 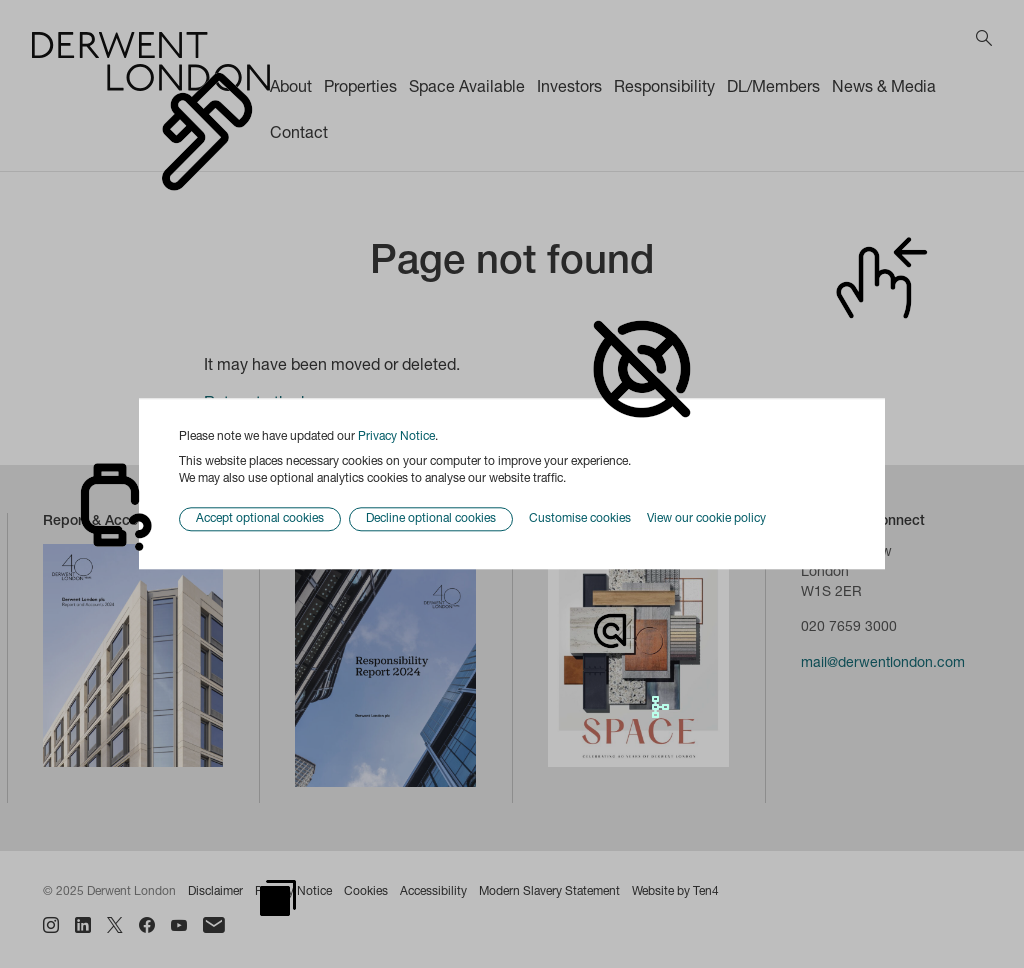 I want to click on help or support is unavailable, so click(x=642, y=369).